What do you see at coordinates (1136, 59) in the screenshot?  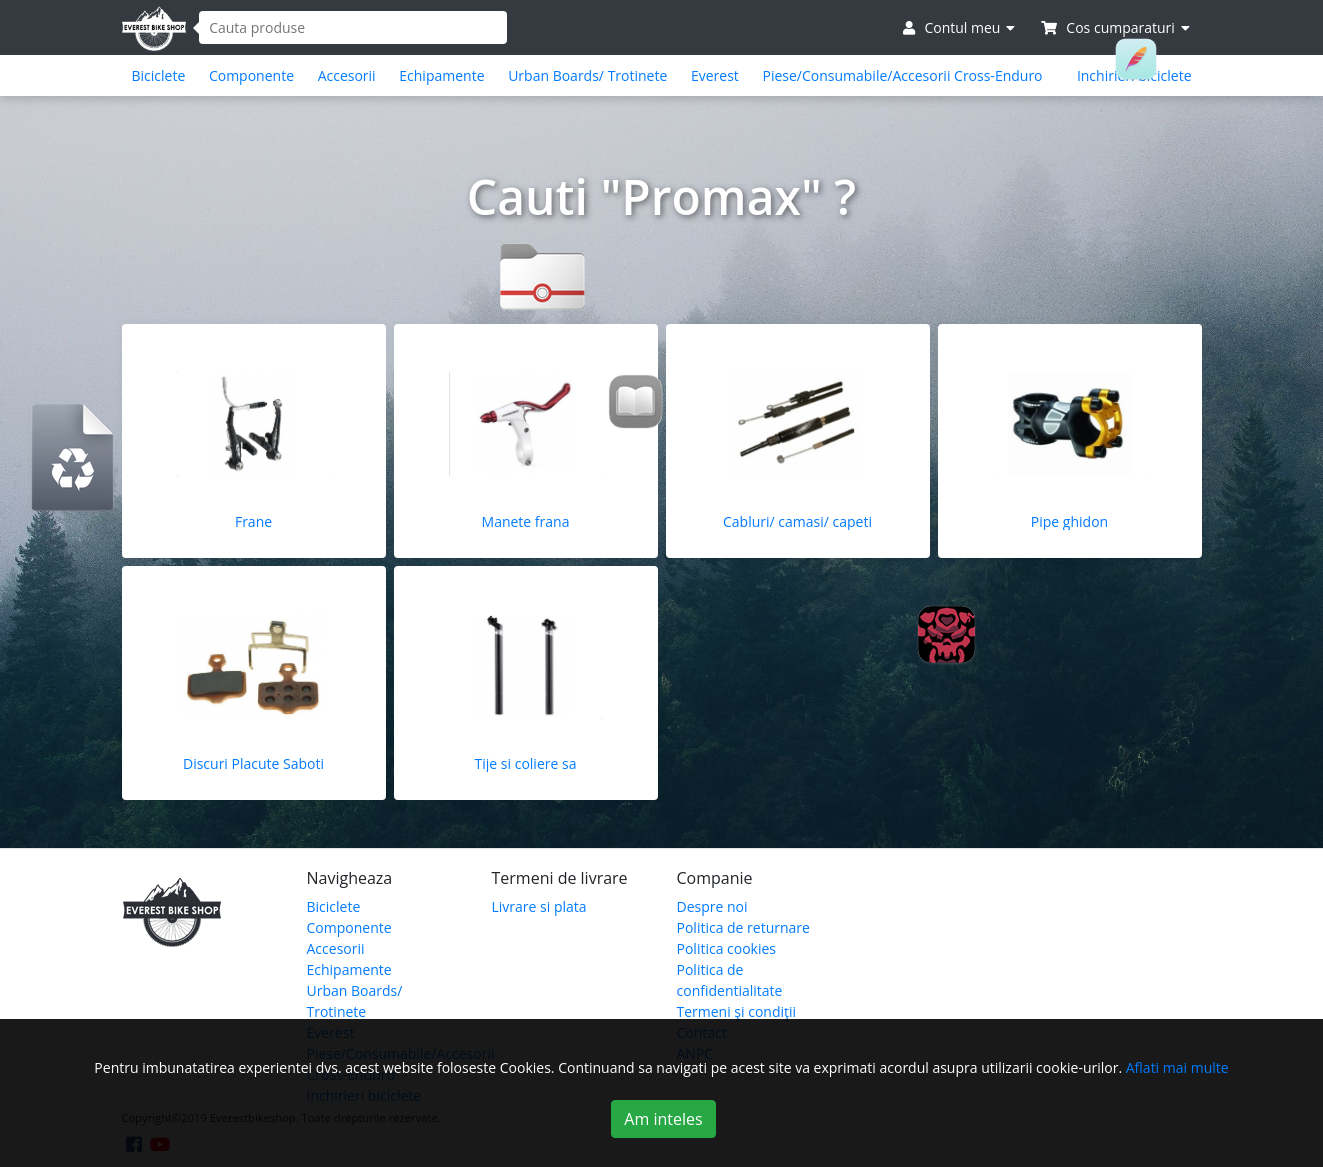 I see `launch apache jmeter application` at bounding box center [1136, 59].